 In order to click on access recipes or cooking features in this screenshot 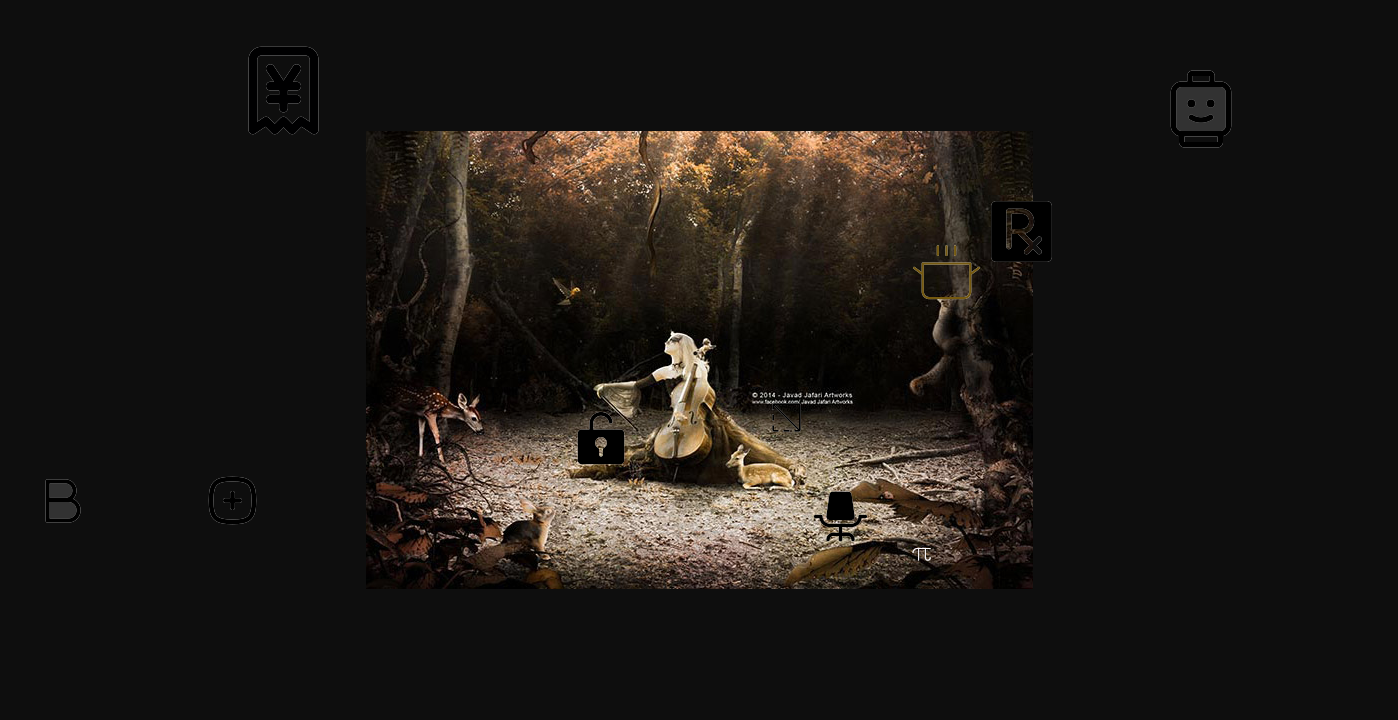, I will do `click(946, 276)`.